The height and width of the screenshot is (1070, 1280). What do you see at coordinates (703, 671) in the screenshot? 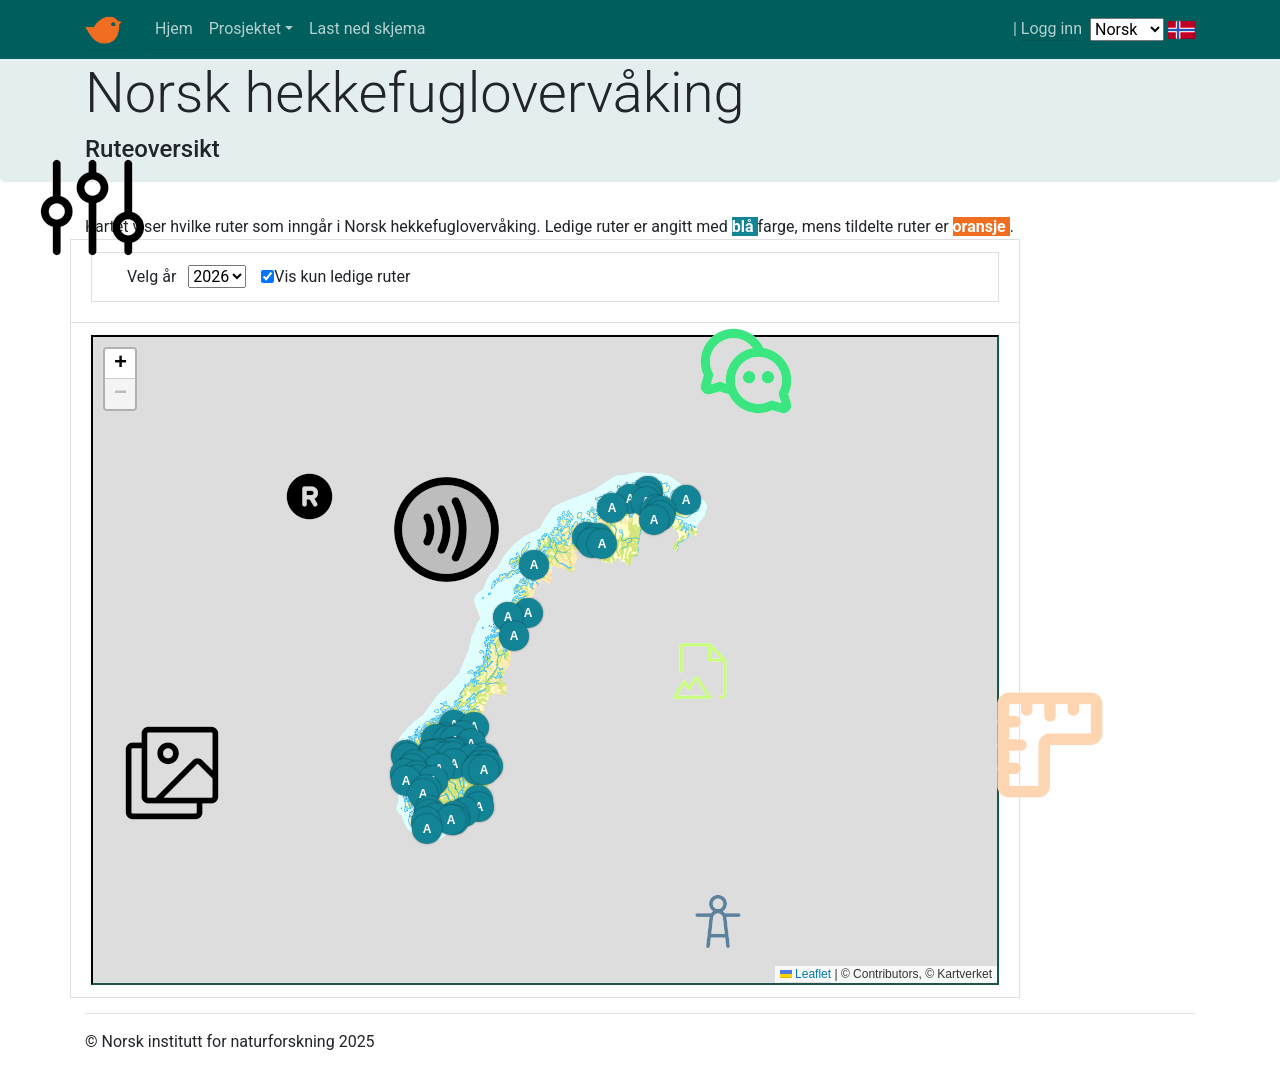
I see `view image file` at bounding box center [703, 671].